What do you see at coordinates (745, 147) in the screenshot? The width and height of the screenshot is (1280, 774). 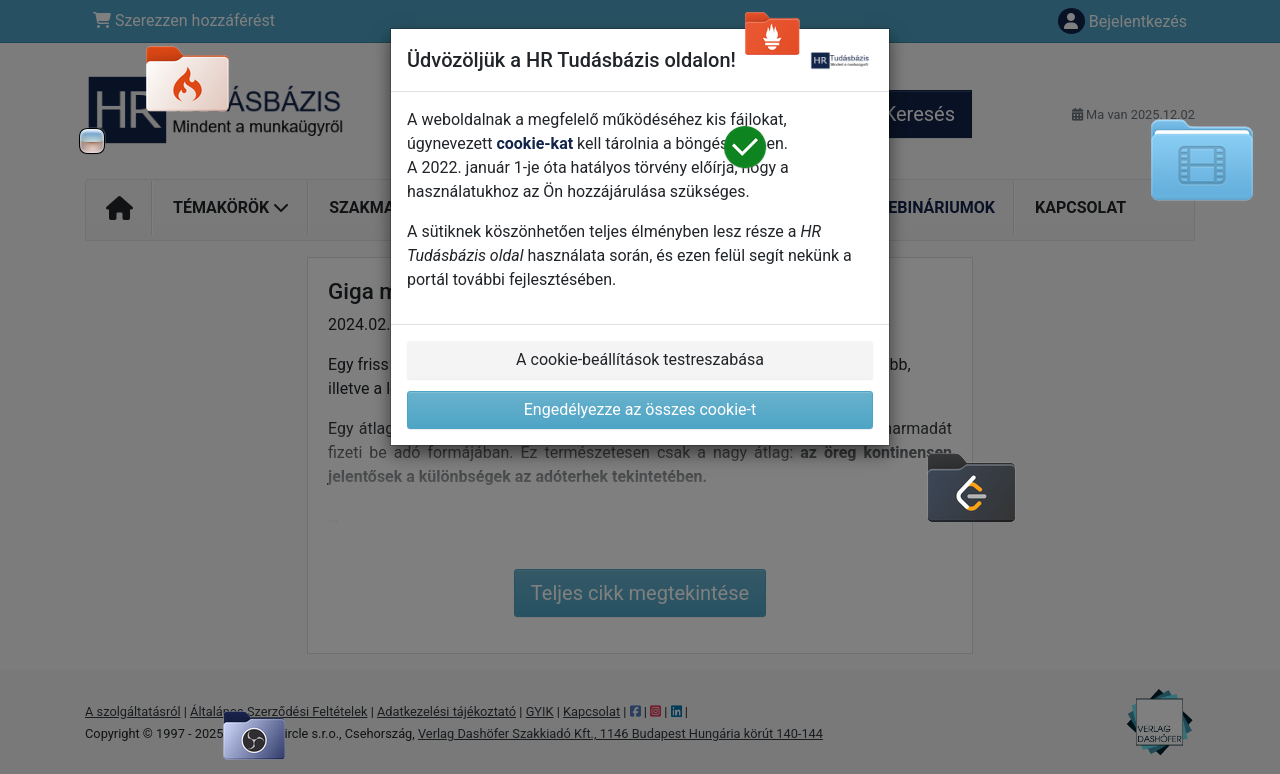 I see `indicates file is fully synced with Insync cloud storage` at bounding box center [745, 147].